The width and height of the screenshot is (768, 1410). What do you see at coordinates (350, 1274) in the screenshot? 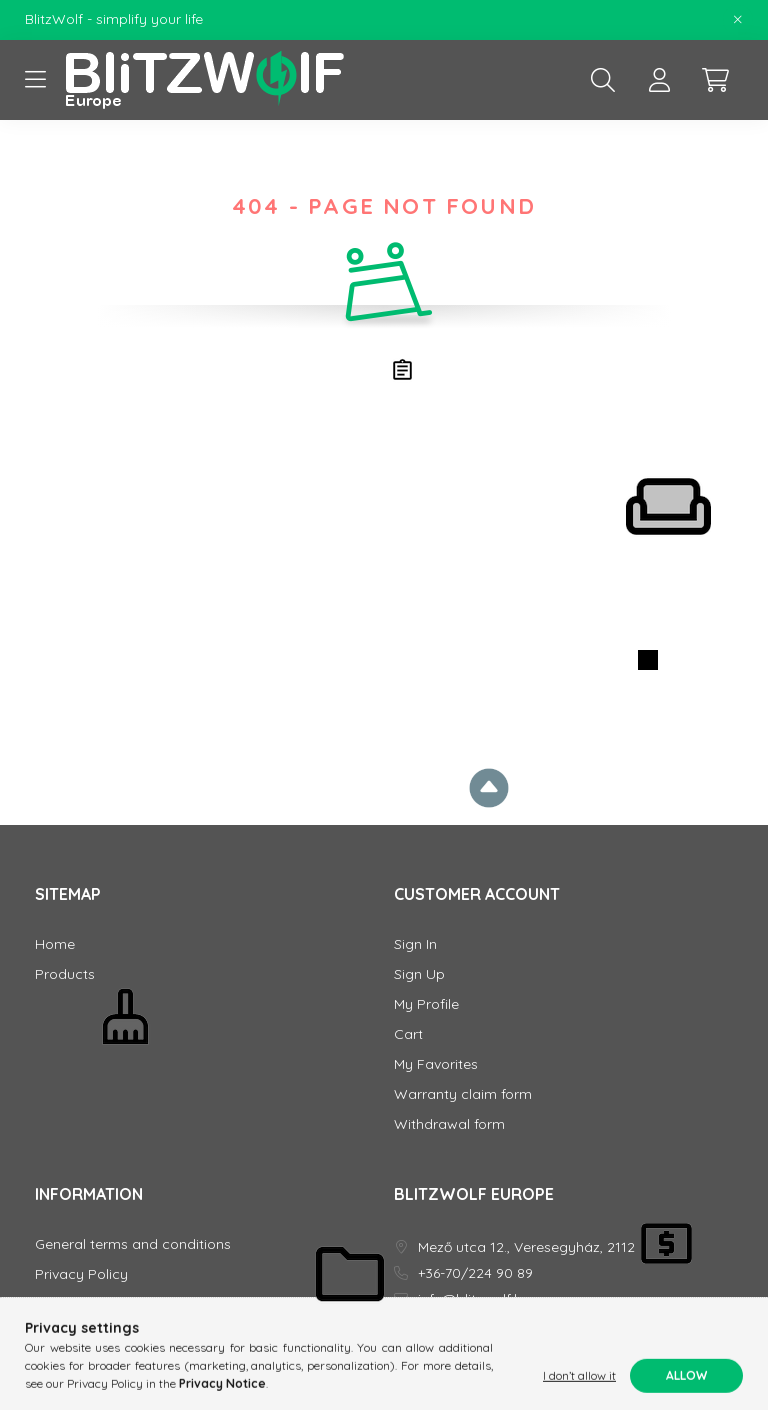
I see `access a folder to view its contents` at bounding box center [350, 1274].